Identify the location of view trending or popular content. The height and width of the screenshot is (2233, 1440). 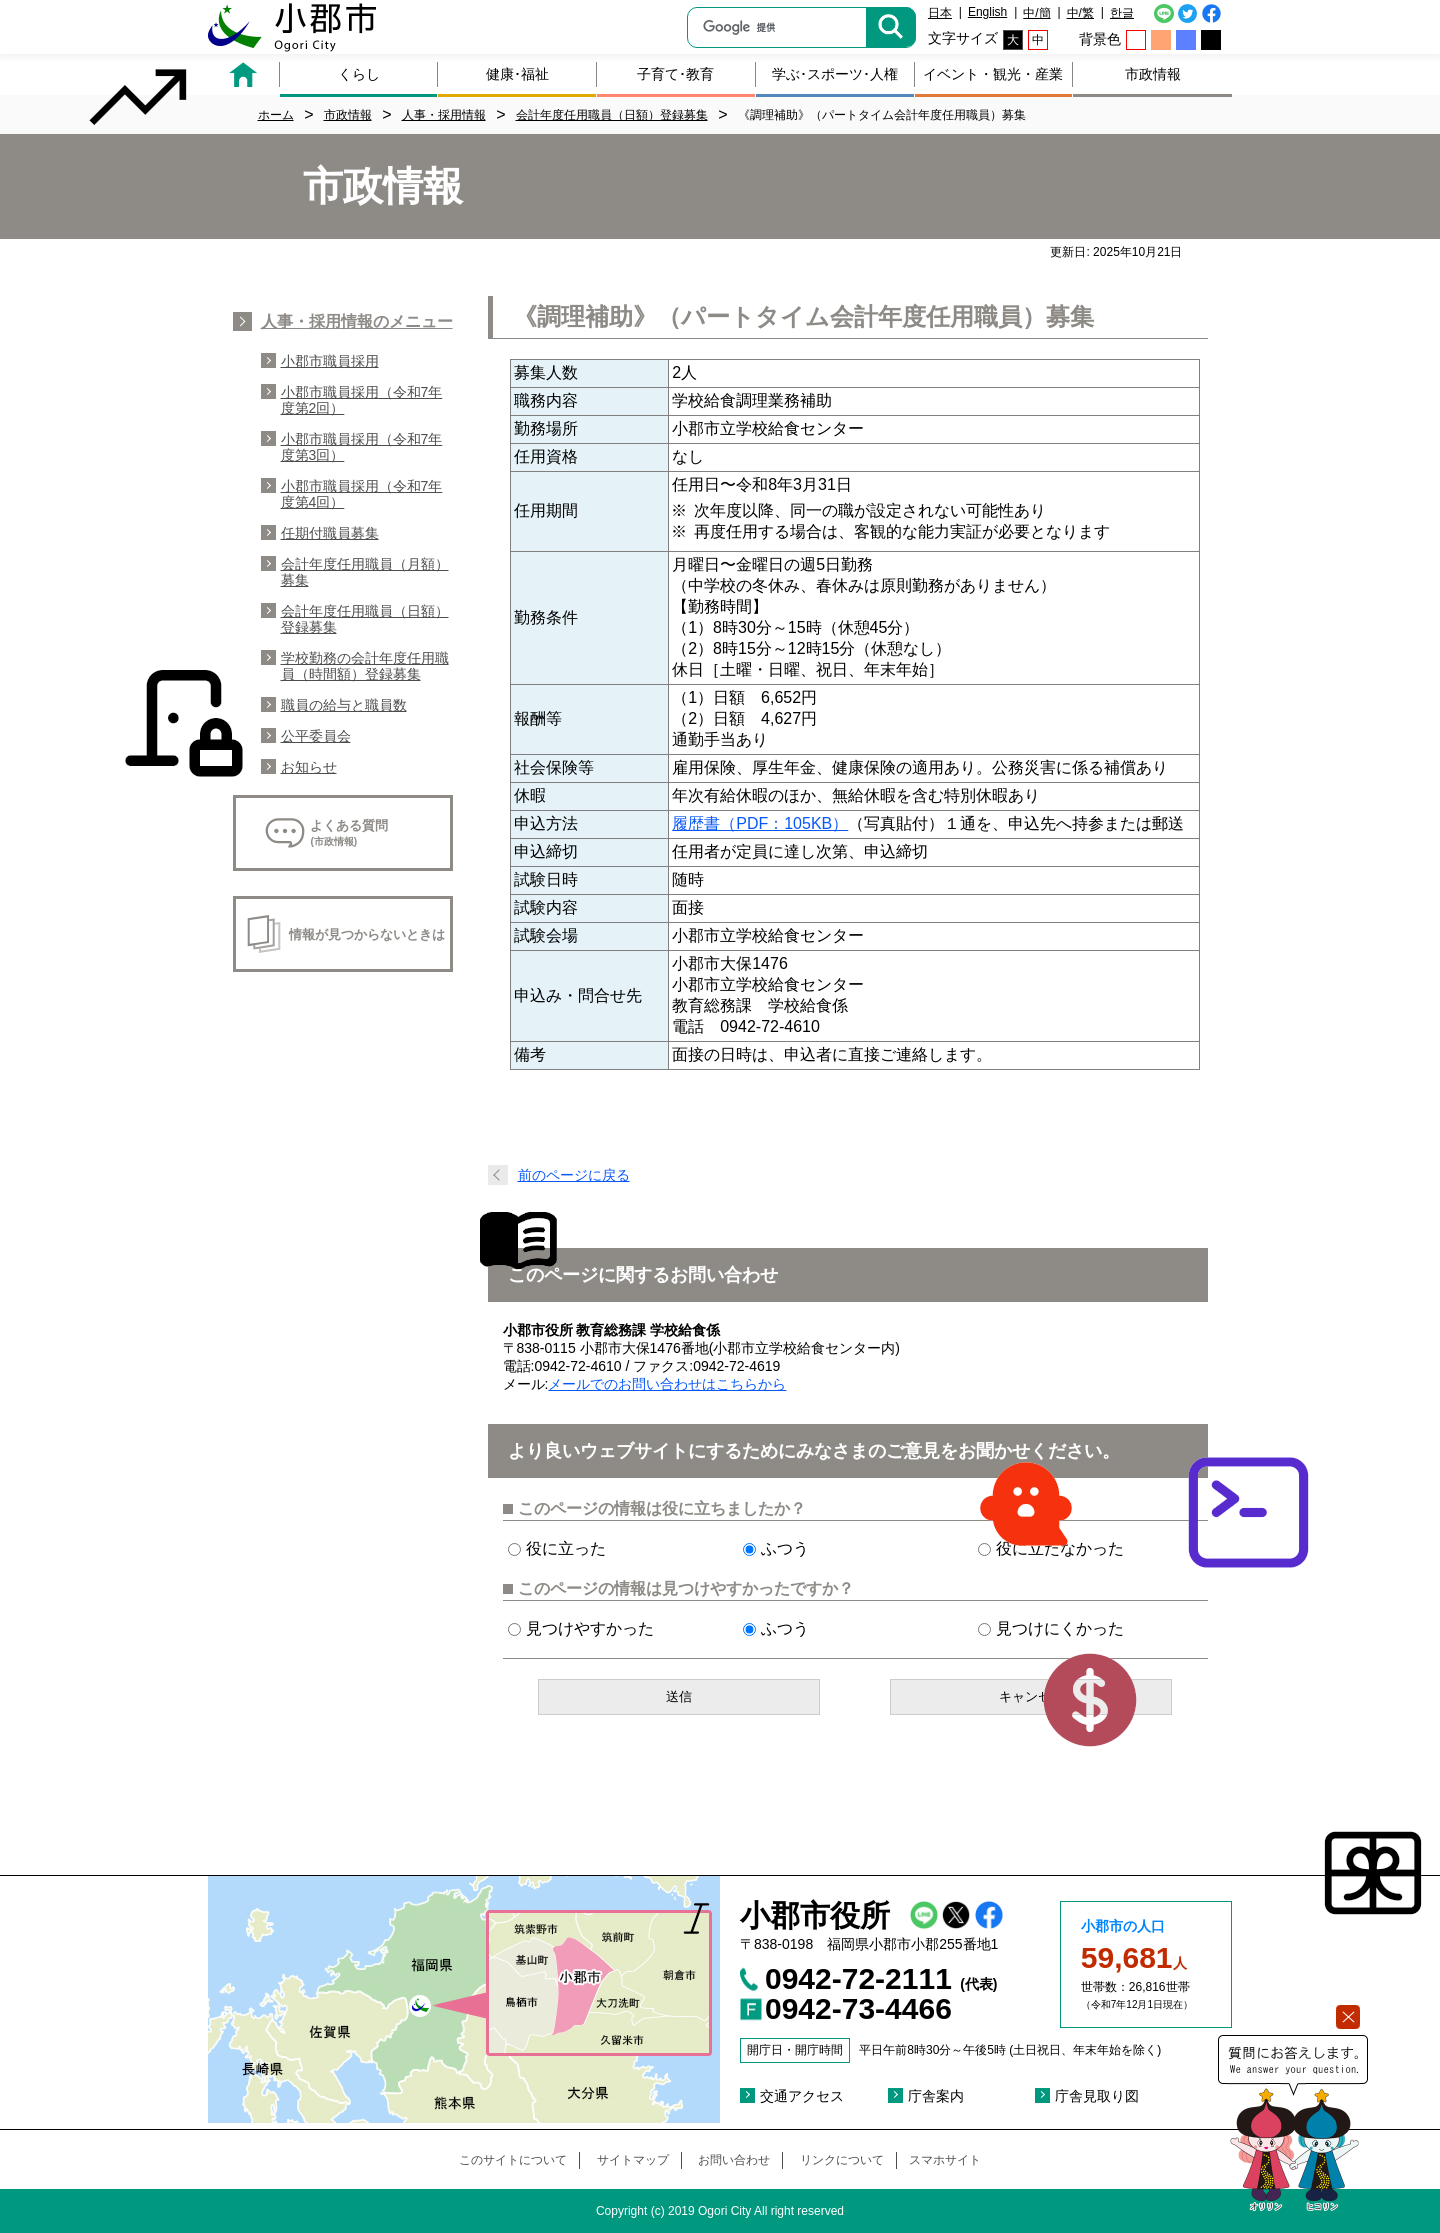
(138, 96).